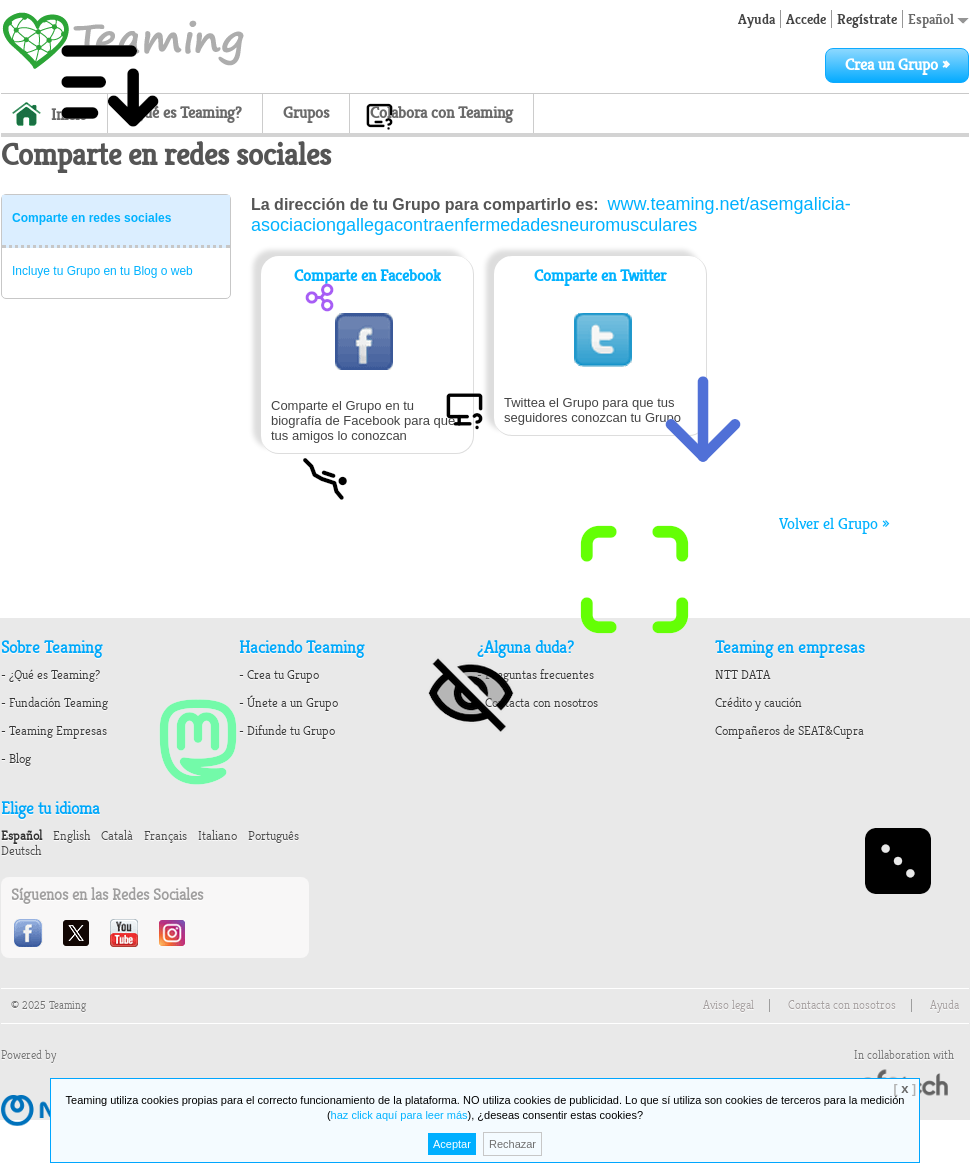  What do you see at coordinates (634, 579) in the screenshot?
I see `crop or resize an image` at bounding box center [634, 579].